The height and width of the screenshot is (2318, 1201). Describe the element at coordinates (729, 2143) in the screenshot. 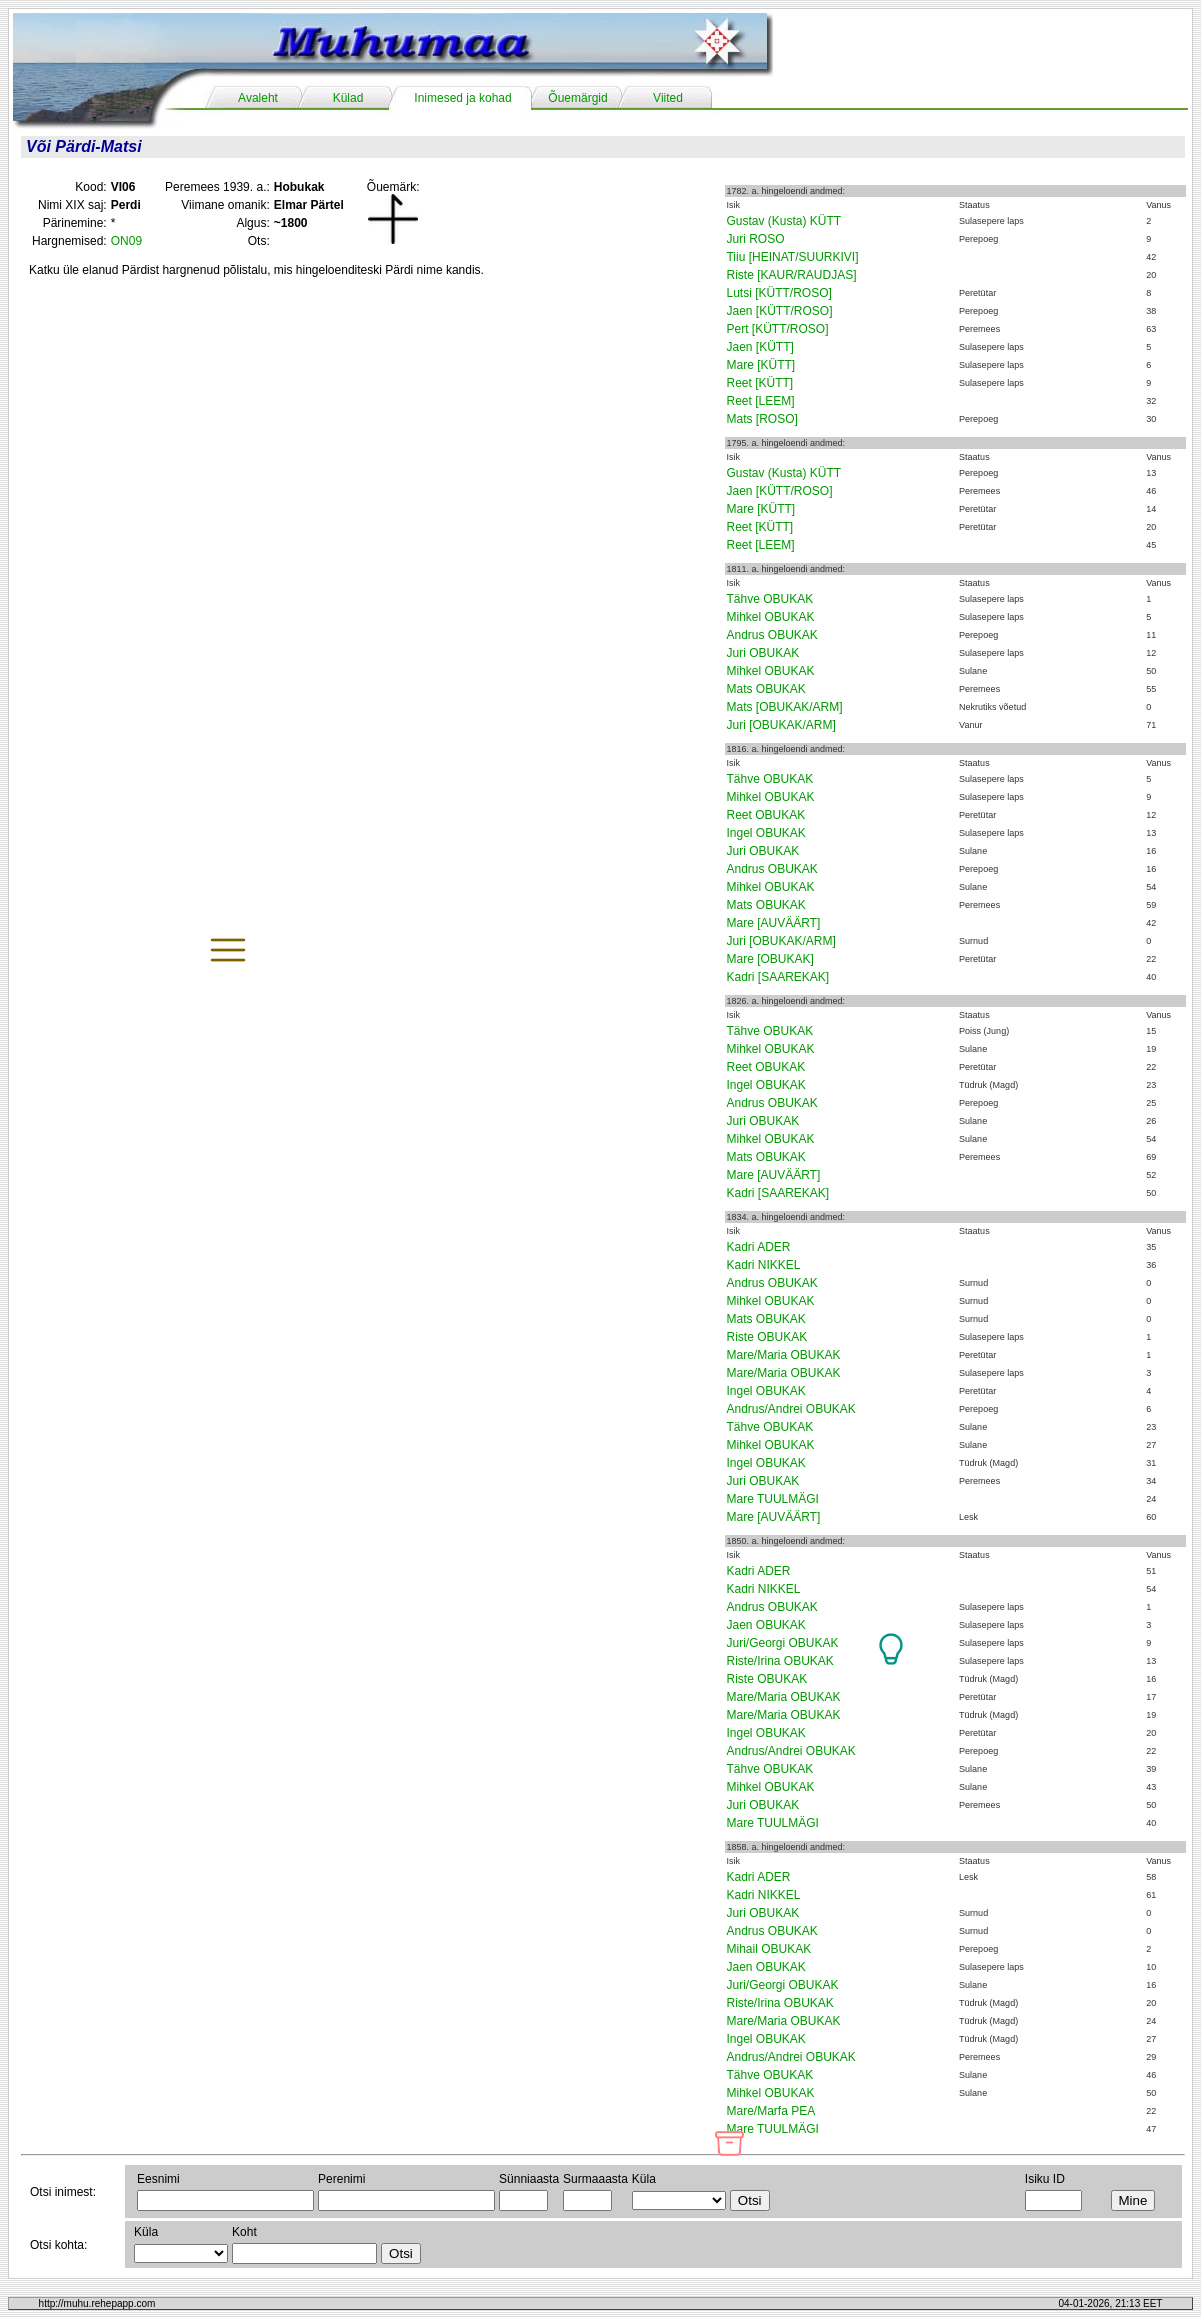

I see `access archived items` at that location.